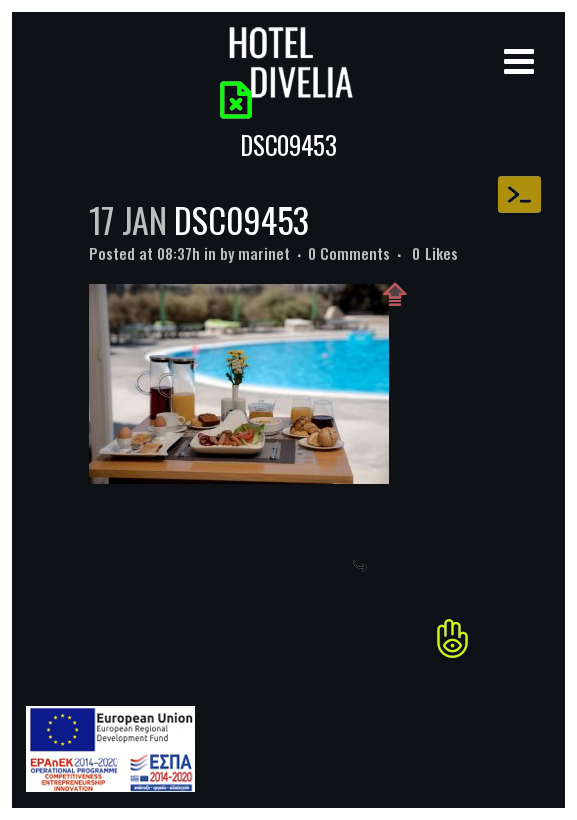 Image resolution: width=577 pixels, height=820 pixels. I want to click on reply to a message or comment, so click(360, 566).